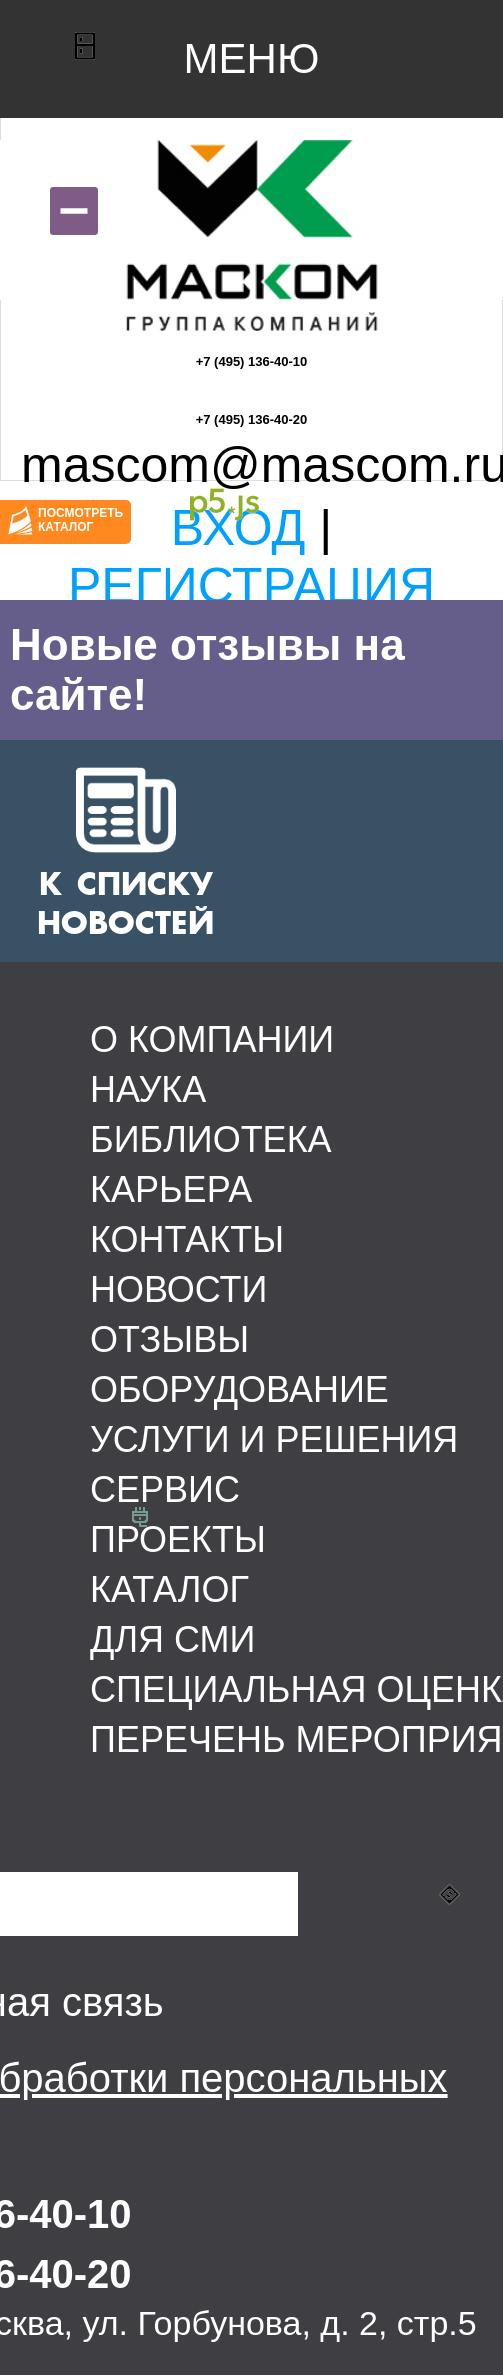  Describe the element at coordinates (224, 504) in the screenshot. I see `p5.js creative coding library logo` at that location.